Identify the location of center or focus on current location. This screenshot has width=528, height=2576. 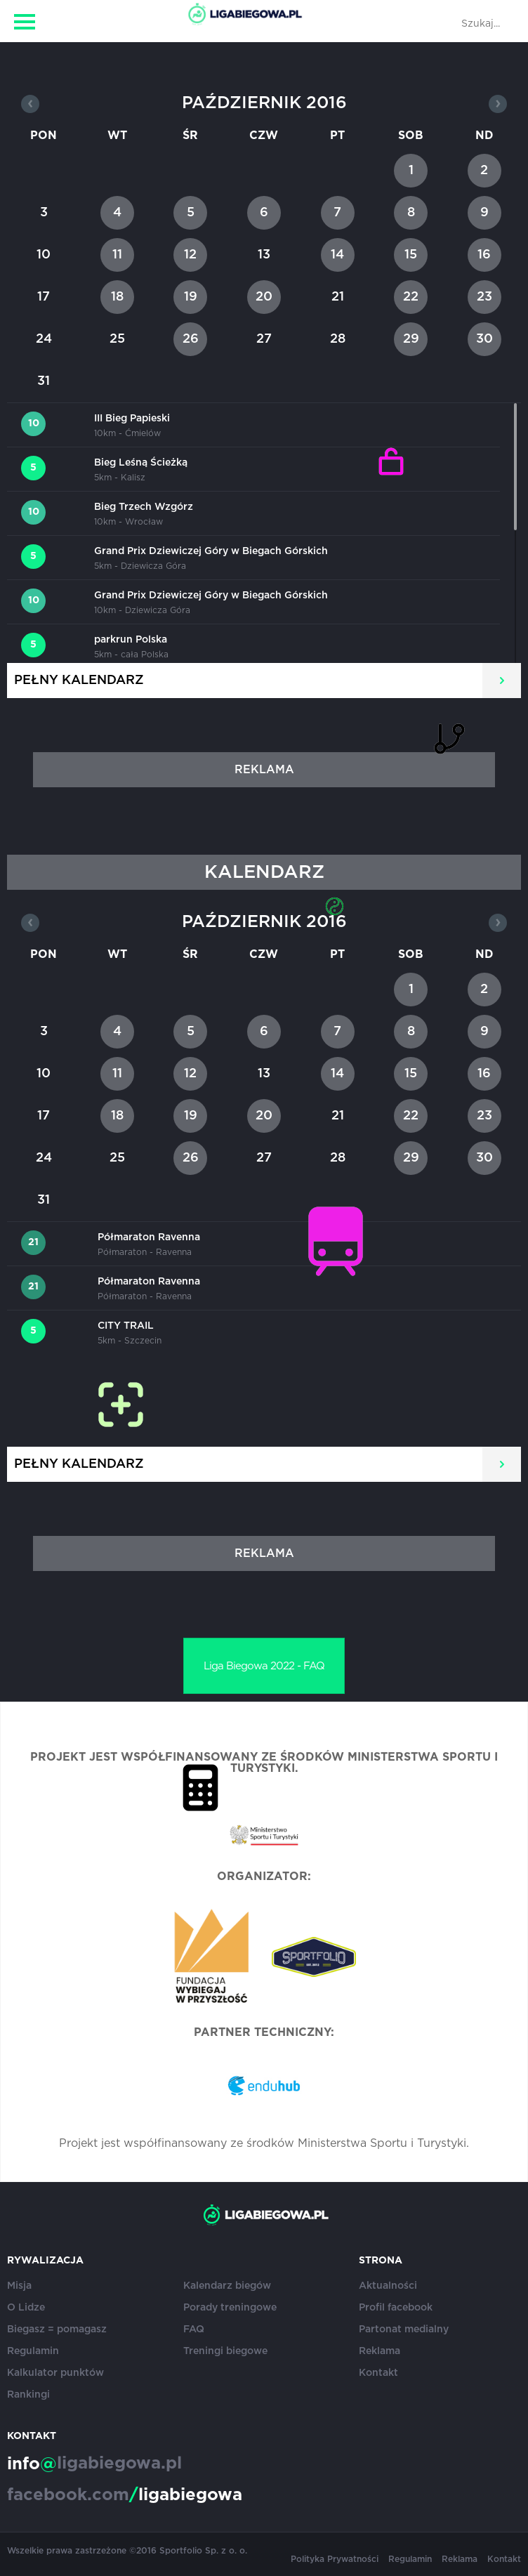
(121, 1405).